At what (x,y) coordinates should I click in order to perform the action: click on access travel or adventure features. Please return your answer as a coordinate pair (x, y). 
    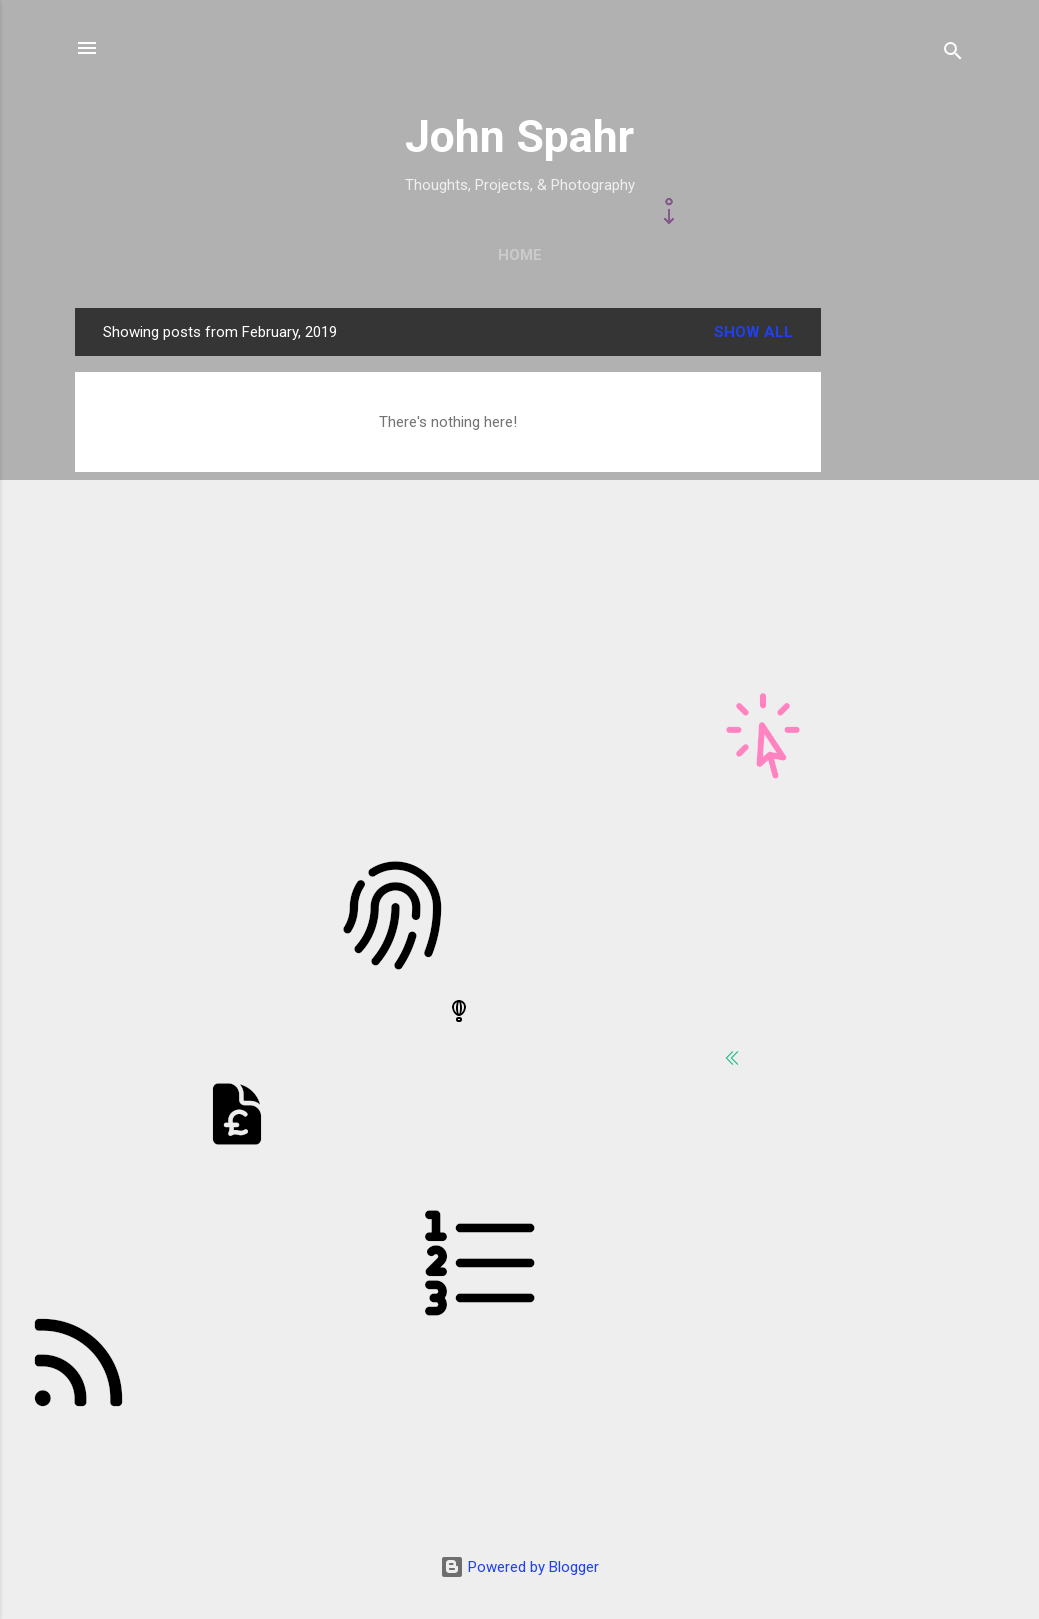
    Looking at the image, I should click on (459, 1011).